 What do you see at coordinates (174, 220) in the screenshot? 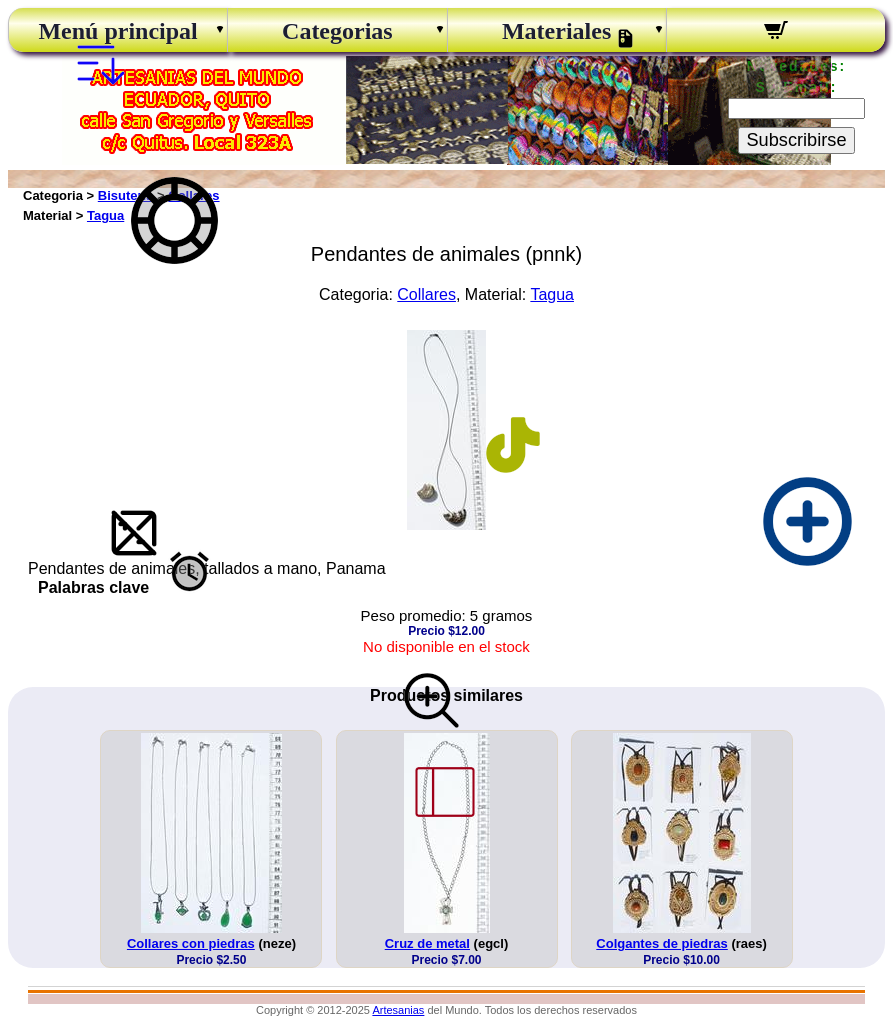
I see `access casino or gambling games` at bounding box center [174, 220].